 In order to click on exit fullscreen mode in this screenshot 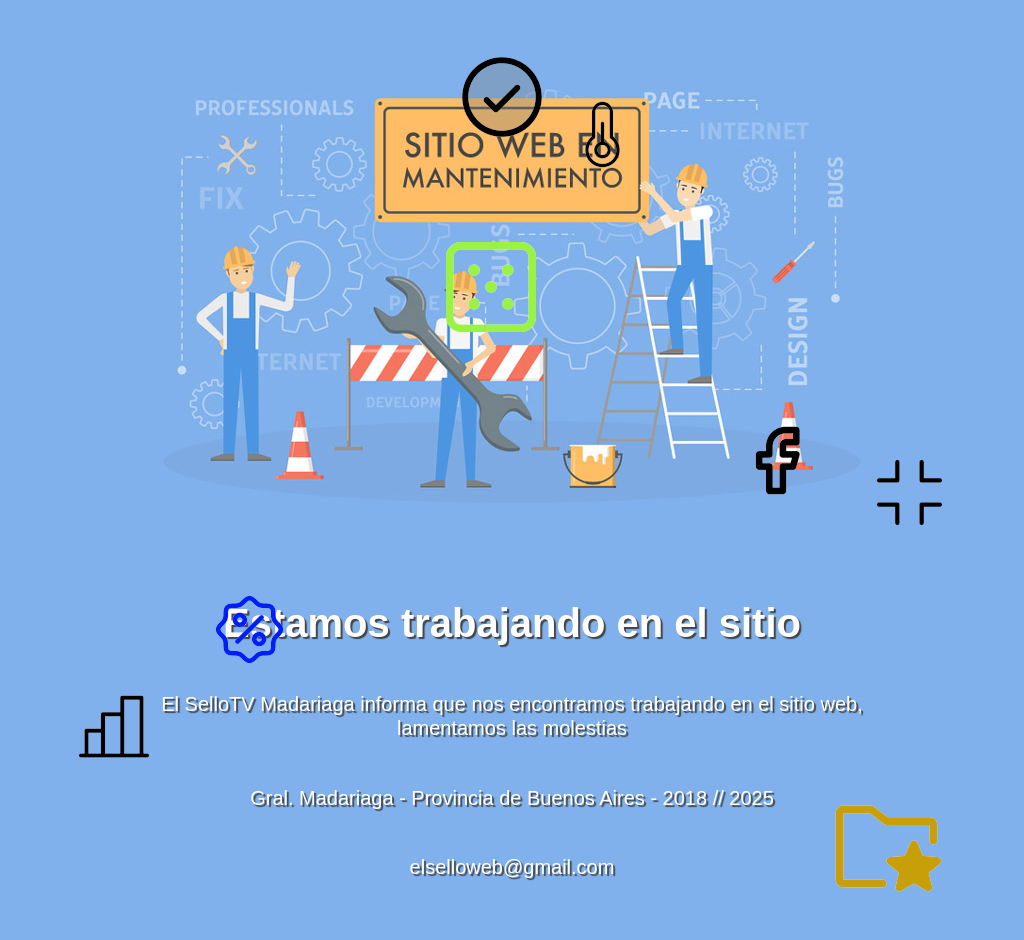, I will do `click(909, 492)`.